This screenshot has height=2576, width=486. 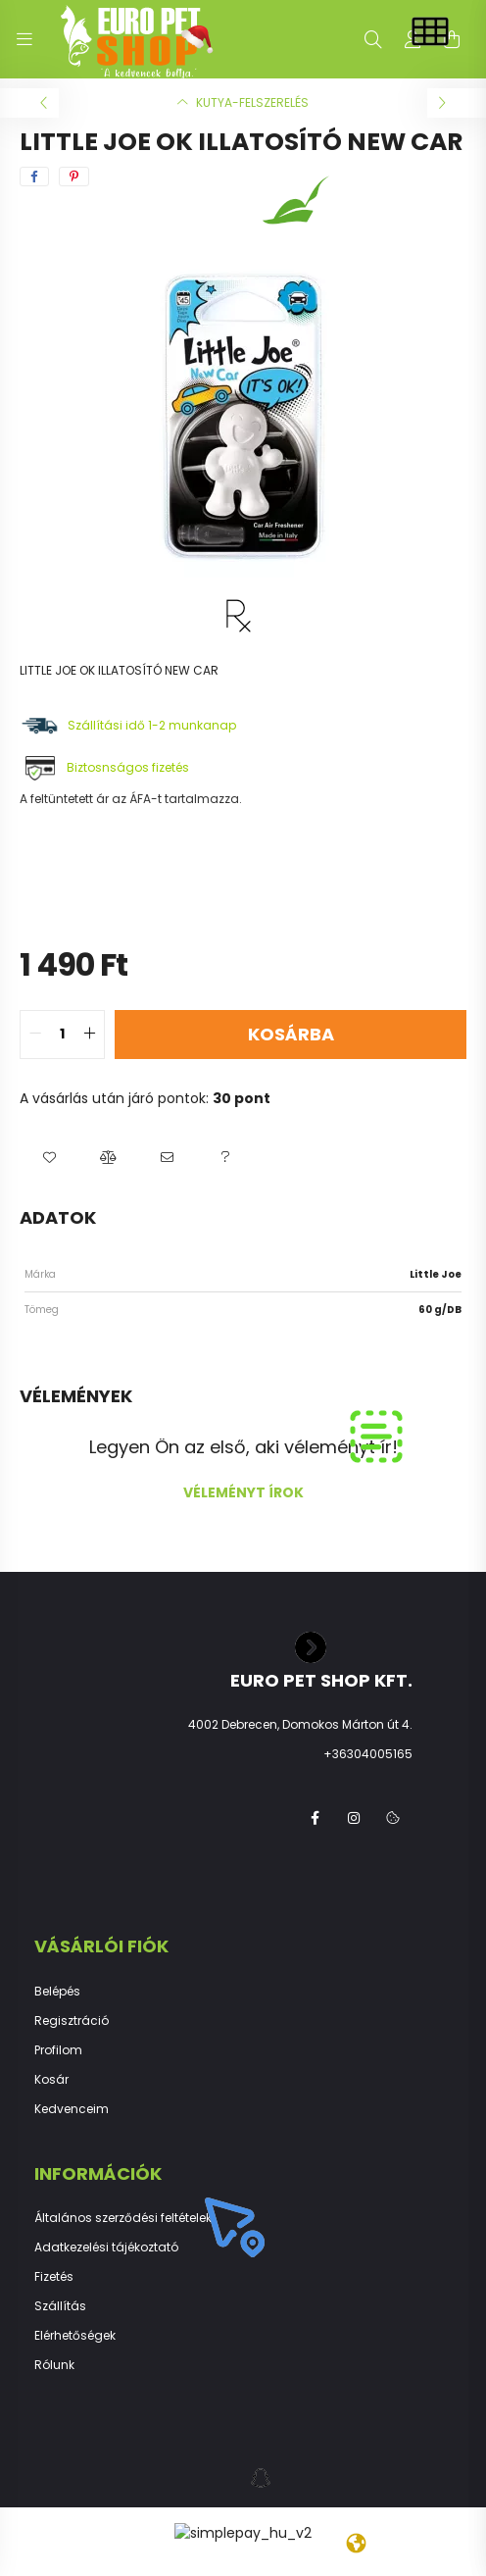 What do you see at coordinates (376, 1437) in the screenshot?
I see `select text within a document` at bounding box center [376, 1437].